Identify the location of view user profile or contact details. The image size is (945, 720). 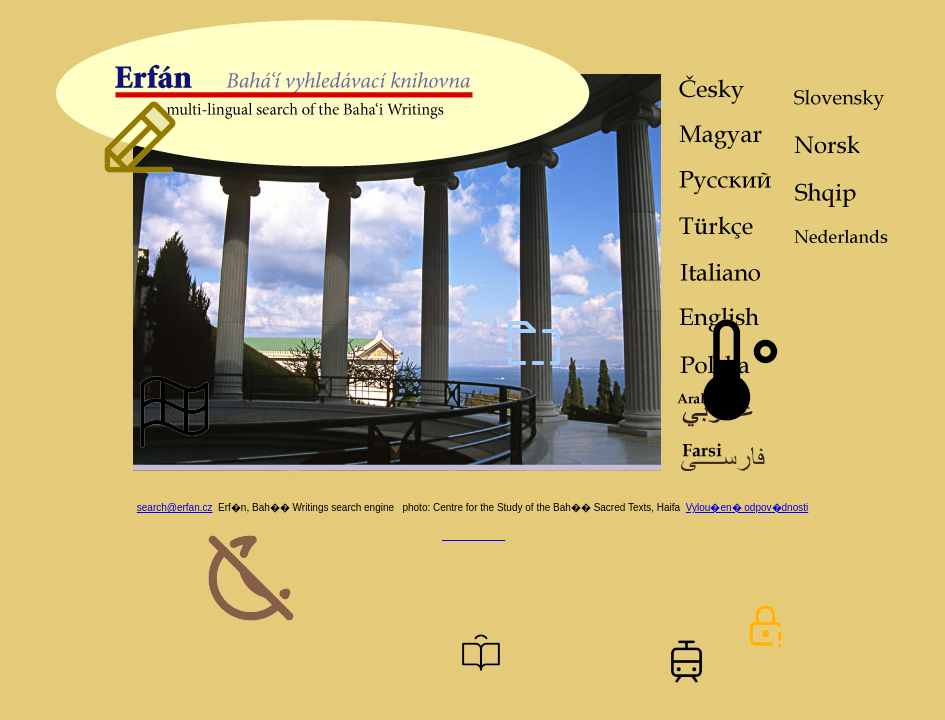
(481, 652).